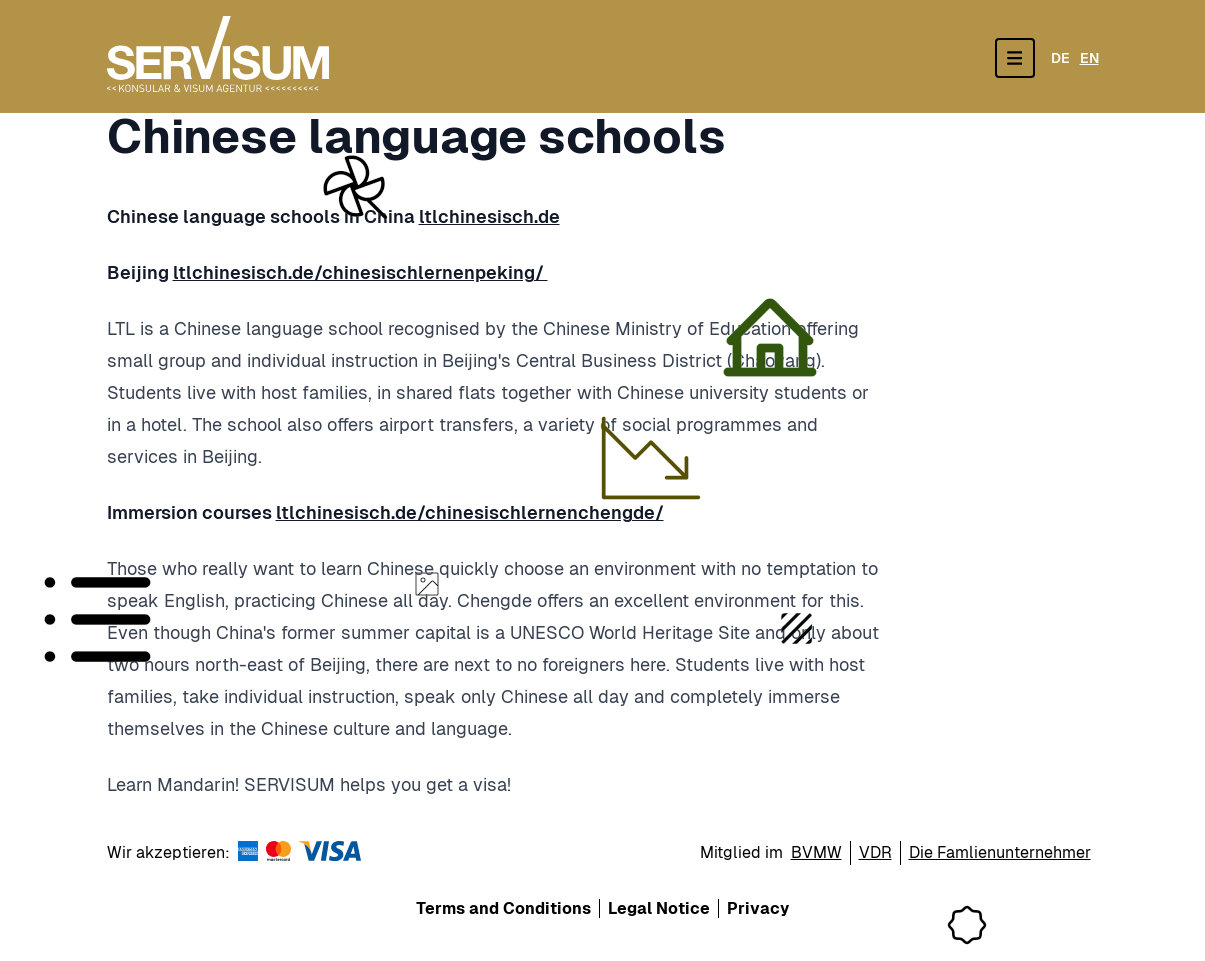 This screenshot has width=1205, height=961. What do you see at coordinates (651, 458) in the screenshot?
I see `view declining metrics or trends` at bounding box center [651, 458].